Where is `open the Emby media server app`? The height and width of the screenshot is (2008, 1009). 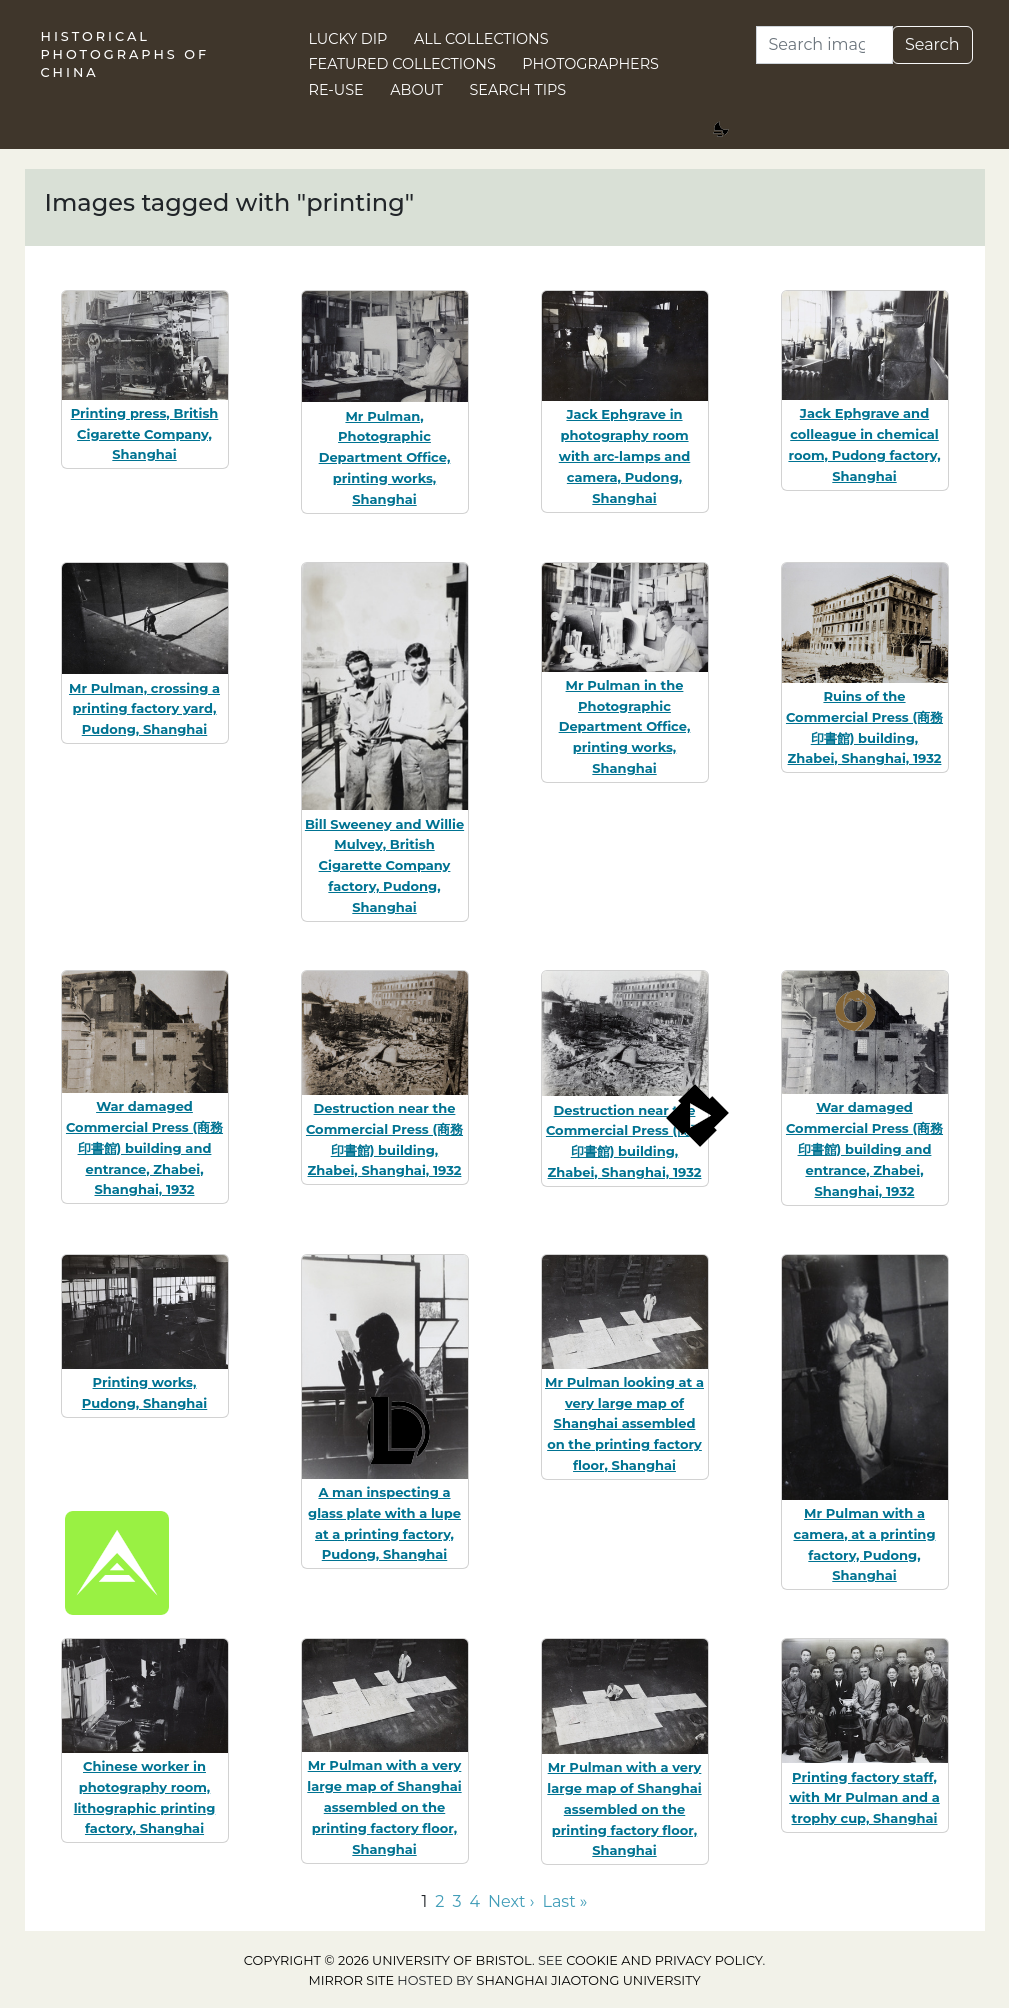 open the Emby media server app is located at coordinates (697, 1115).